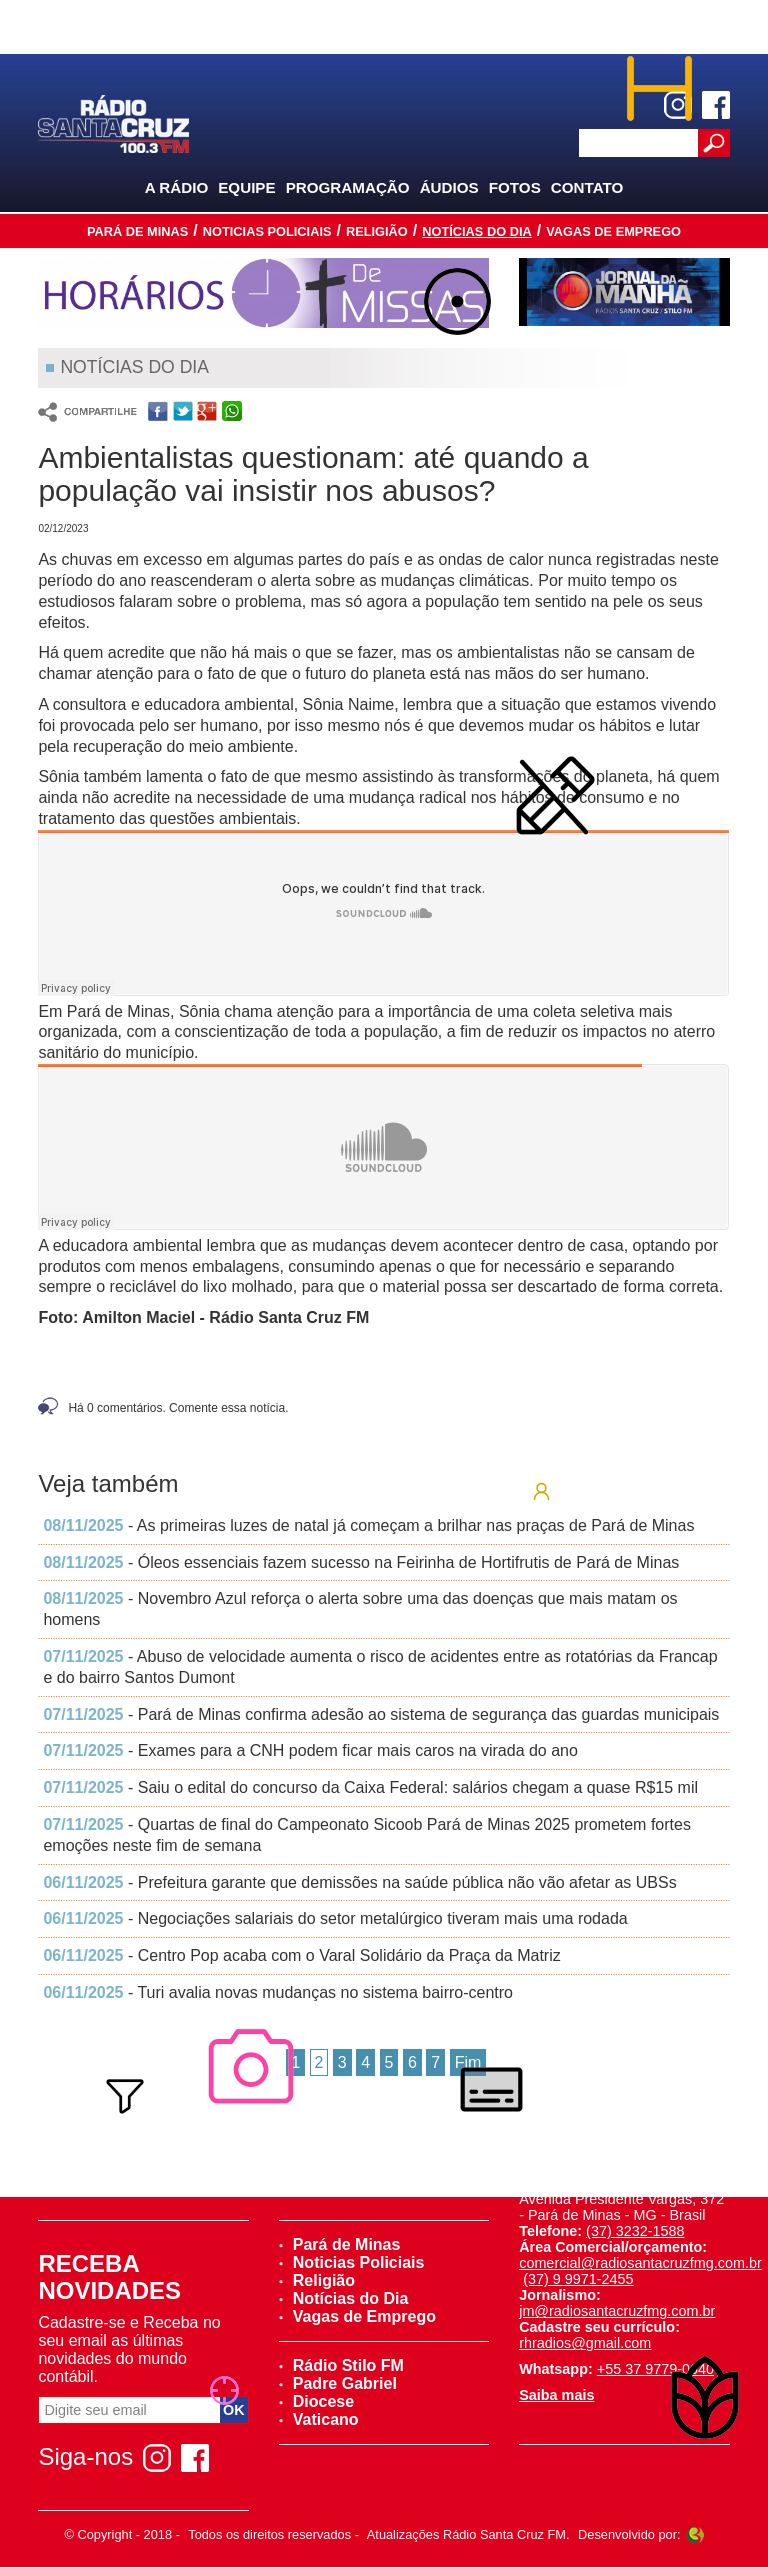  I want to click on editing is disabled or unavailable, so click(554, 797).